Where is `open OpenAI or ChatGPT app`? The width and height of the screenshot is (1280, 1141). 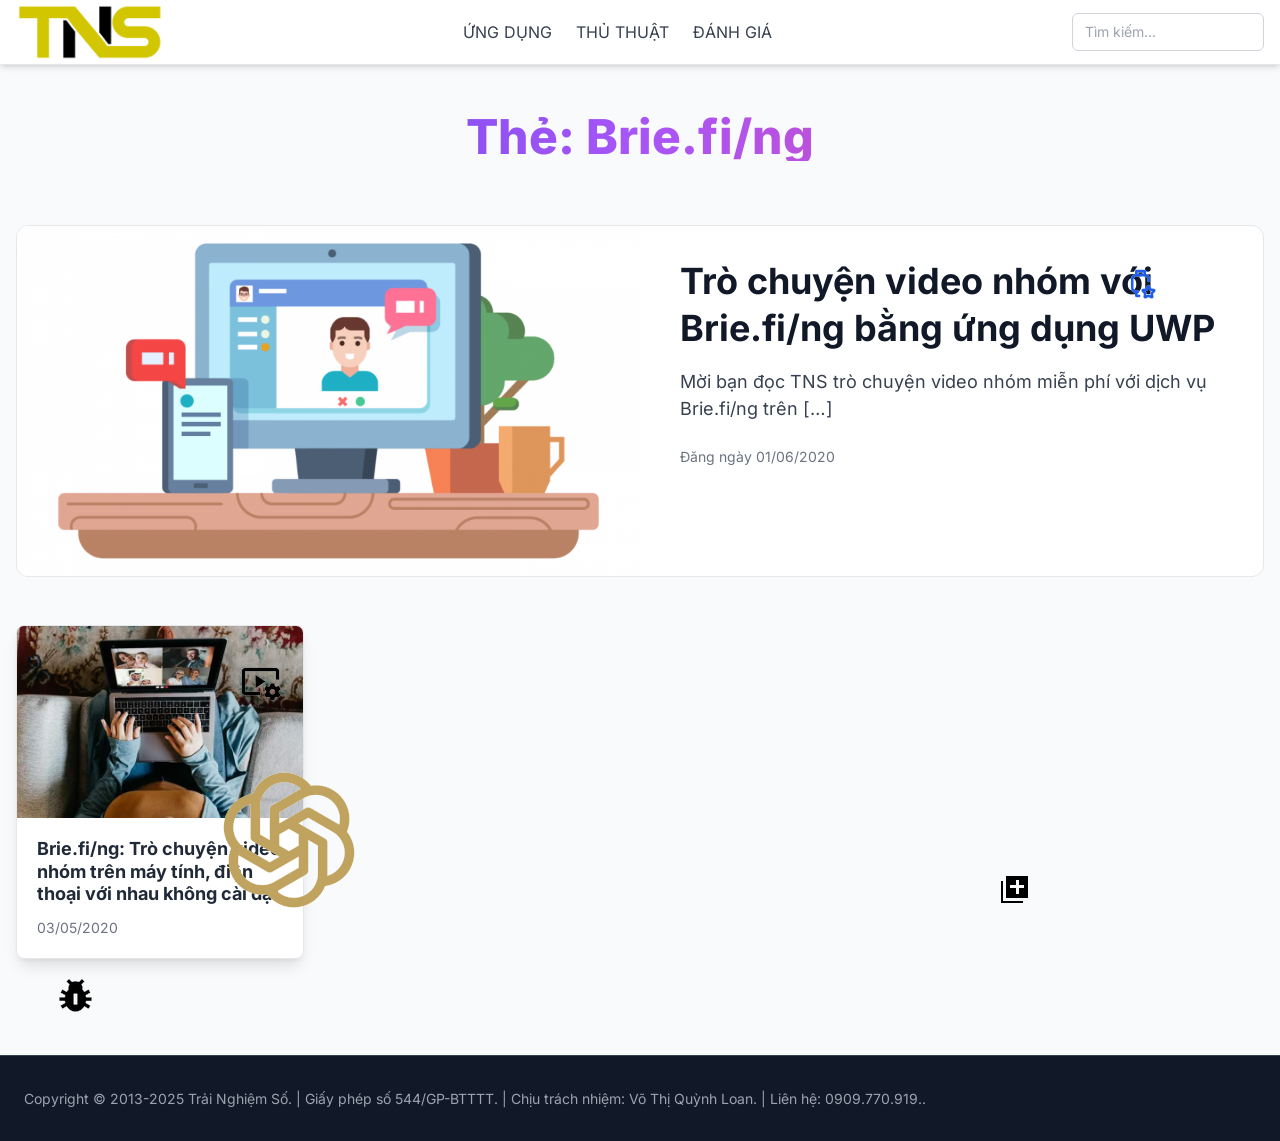
open OpenAI or ChatGPT app is located at coordinates (289, 840).